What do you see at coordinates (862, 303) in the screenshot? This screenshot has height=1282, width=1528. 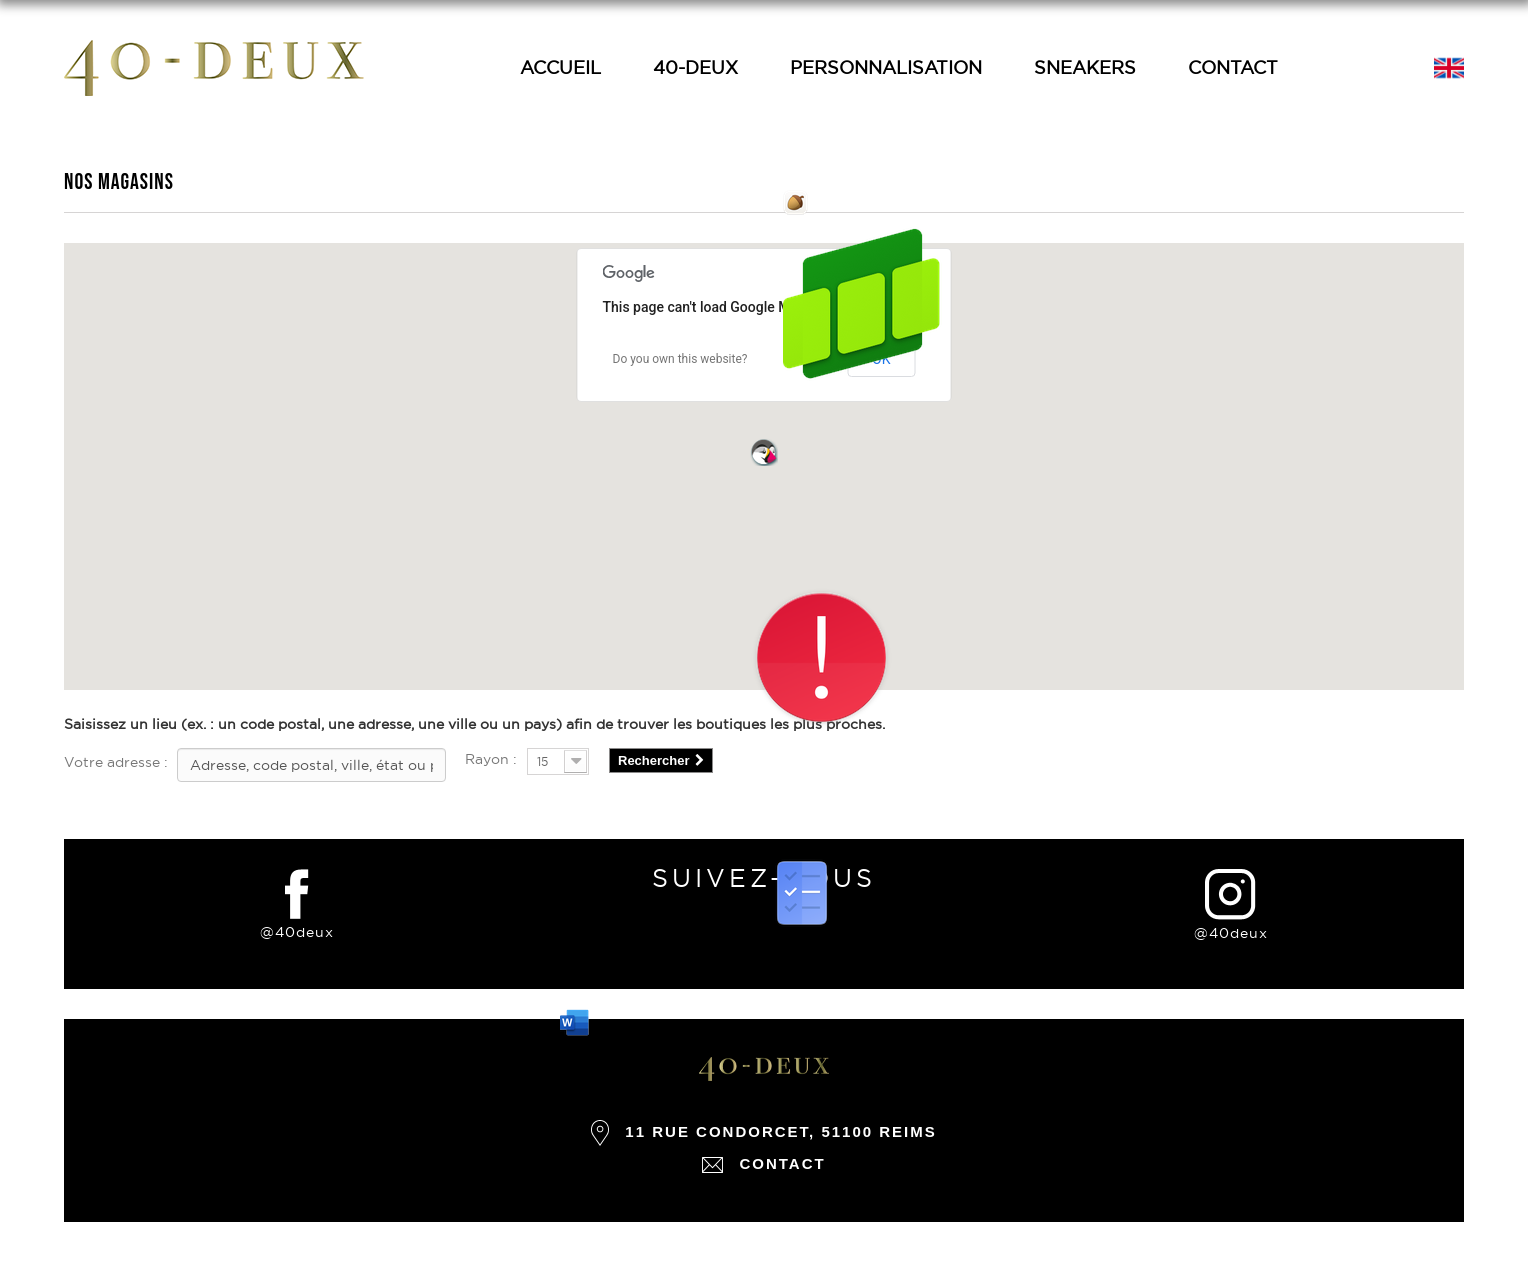 I see `open xbox game bar` at bounding box center [862, 303].